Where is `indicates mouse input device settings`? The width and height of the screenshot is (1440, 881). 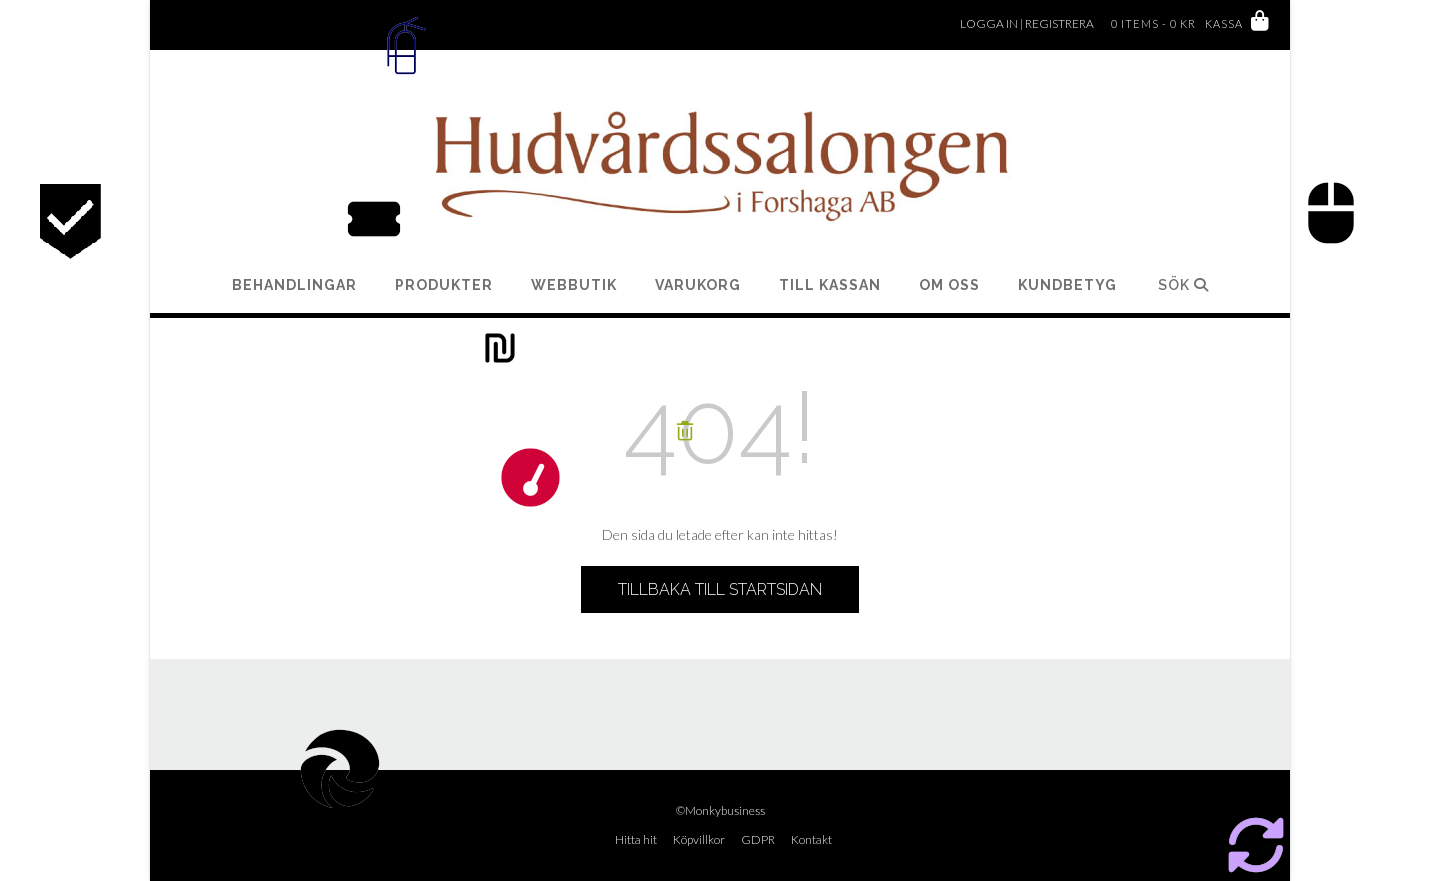
indicates mouse input device settings is located at coordinates (1331, 213).